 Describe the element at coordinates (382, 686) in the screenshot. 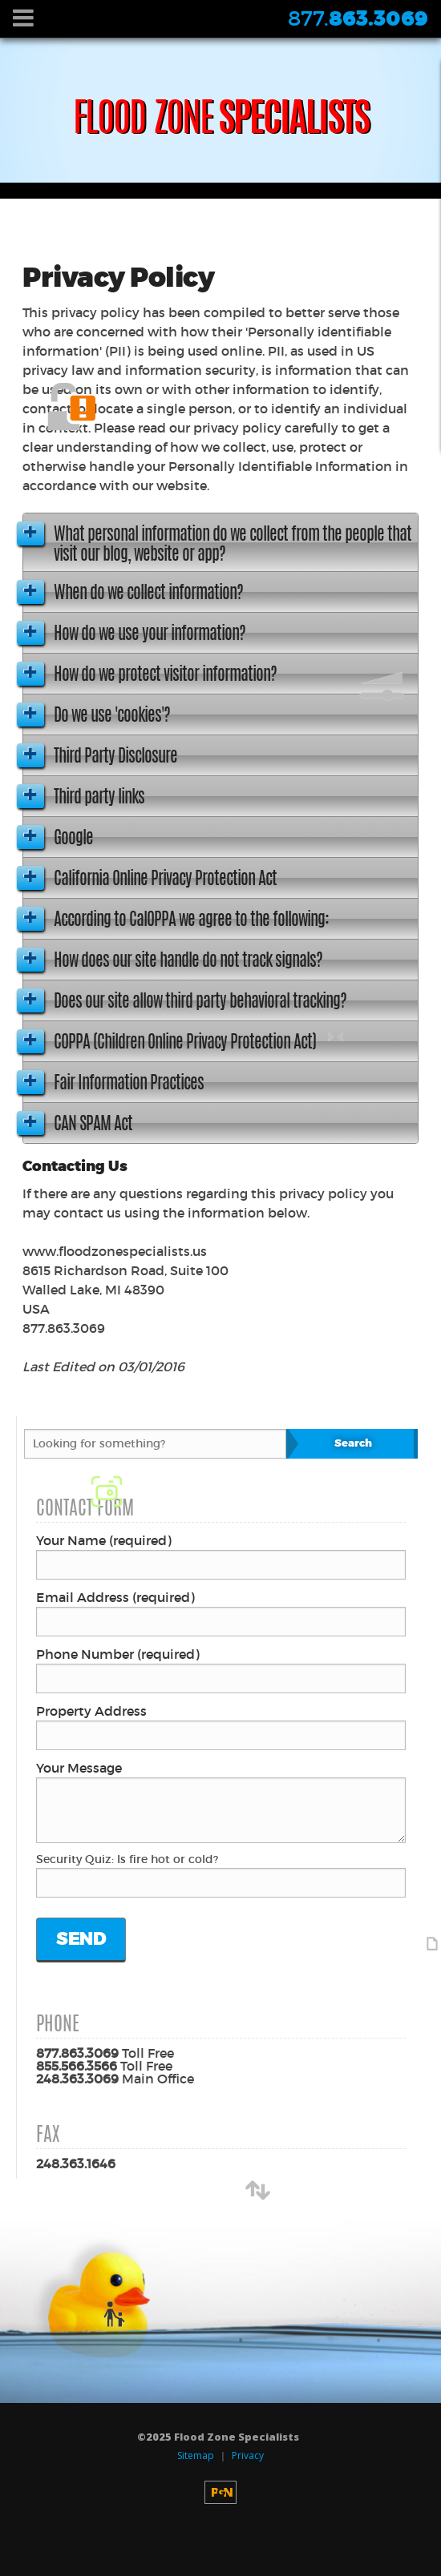

I see `adjust audio or speaker volume` at that location.